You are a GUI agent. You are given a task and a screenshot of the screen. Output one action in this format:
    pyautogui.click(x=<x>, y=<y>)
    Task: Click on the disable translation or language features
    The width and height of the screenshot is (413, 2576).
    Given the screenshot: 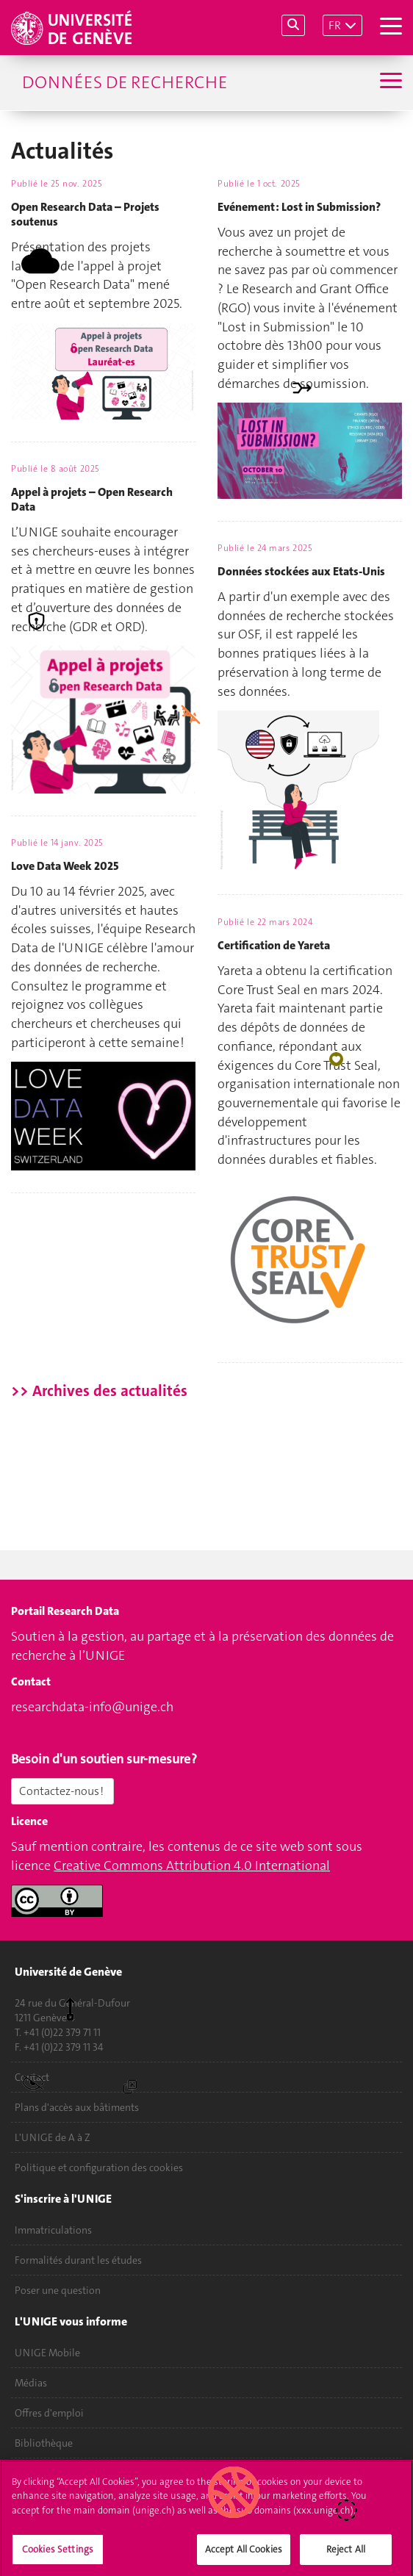 What is the action you would take?
    pyautogui.click(x=190, y=714)
    